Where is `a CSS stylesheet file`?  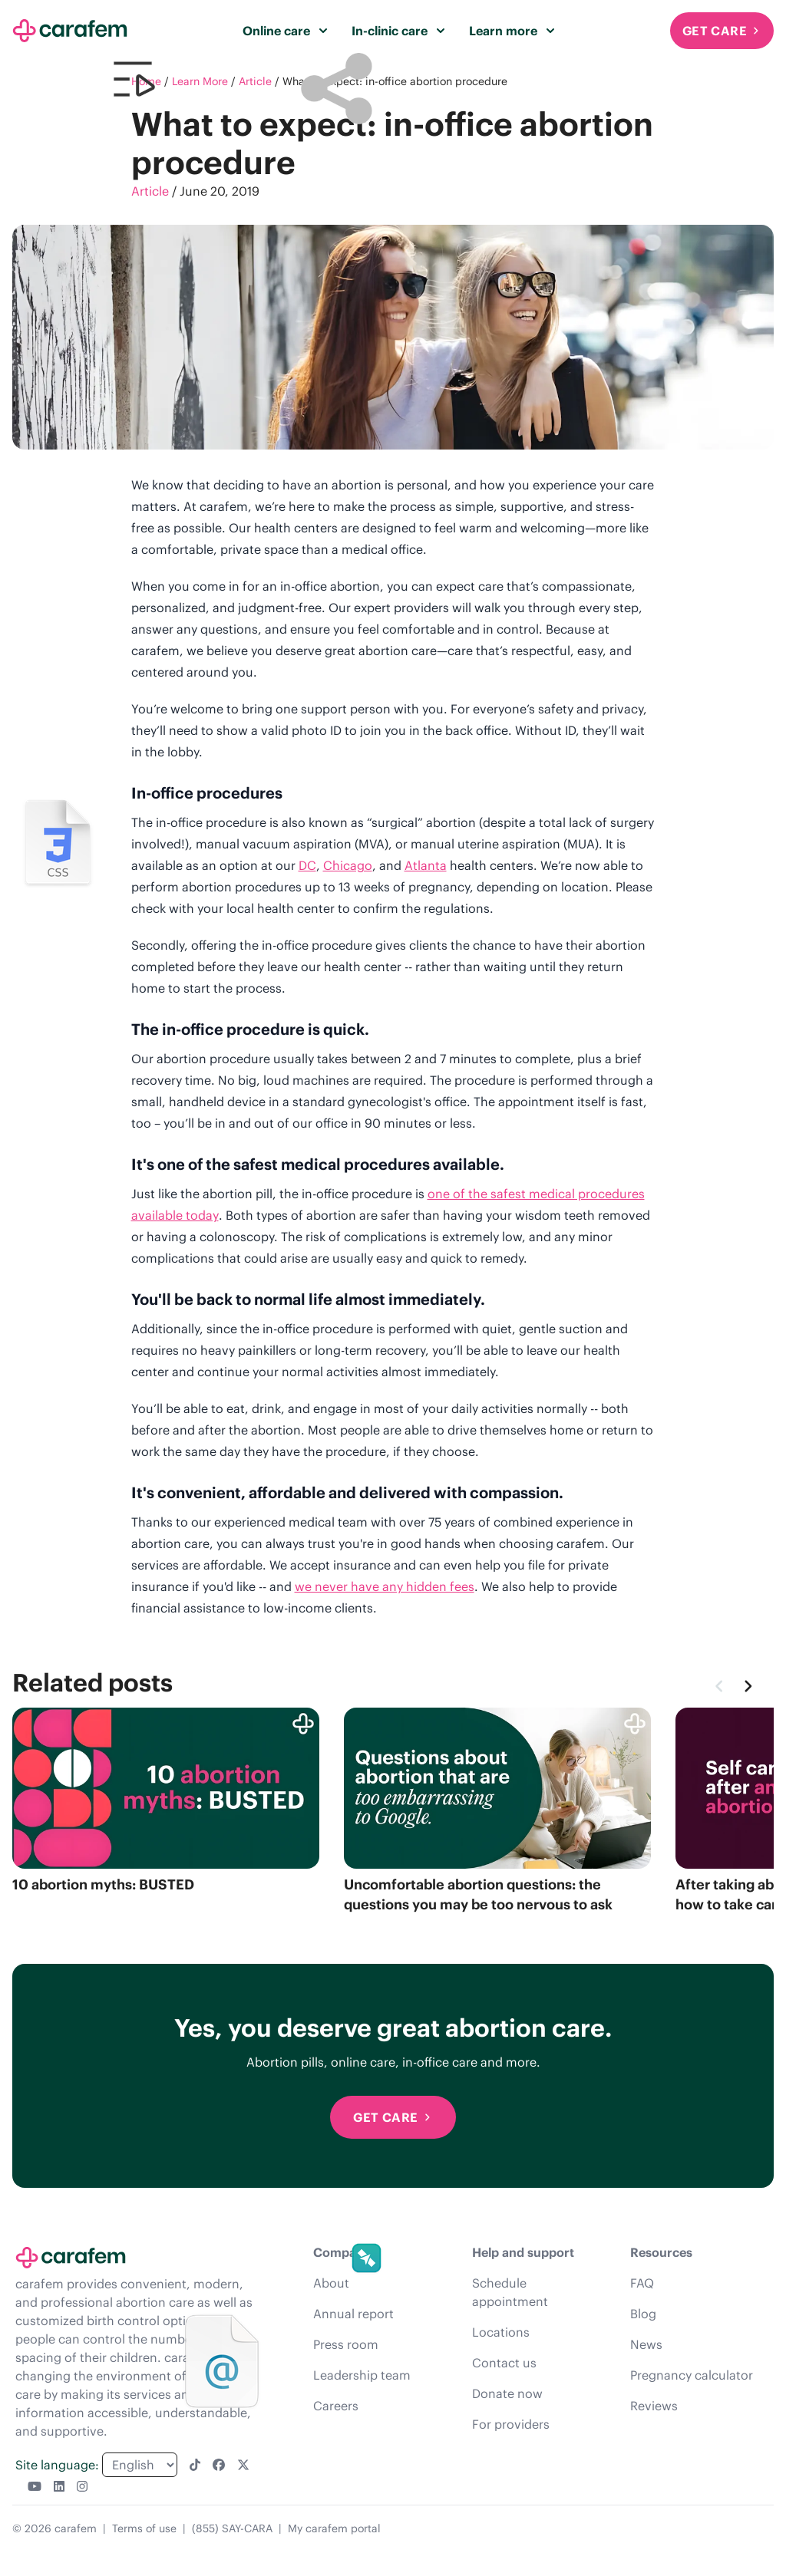 a CSS stylesheet file is located at coordinates (58, 843).